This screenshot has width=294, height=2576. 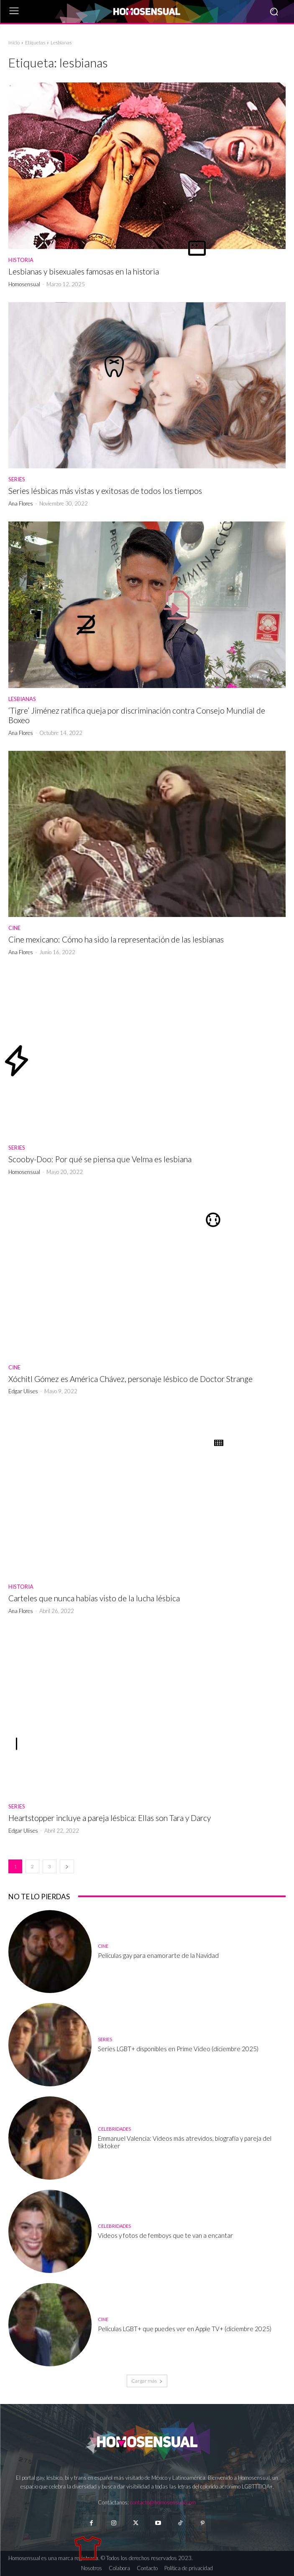 What do you see at coordinates (86, 625) in the screenshot?
I see `indicates "not a superset of" in mathematical notation` at bounding box center [86, 625].